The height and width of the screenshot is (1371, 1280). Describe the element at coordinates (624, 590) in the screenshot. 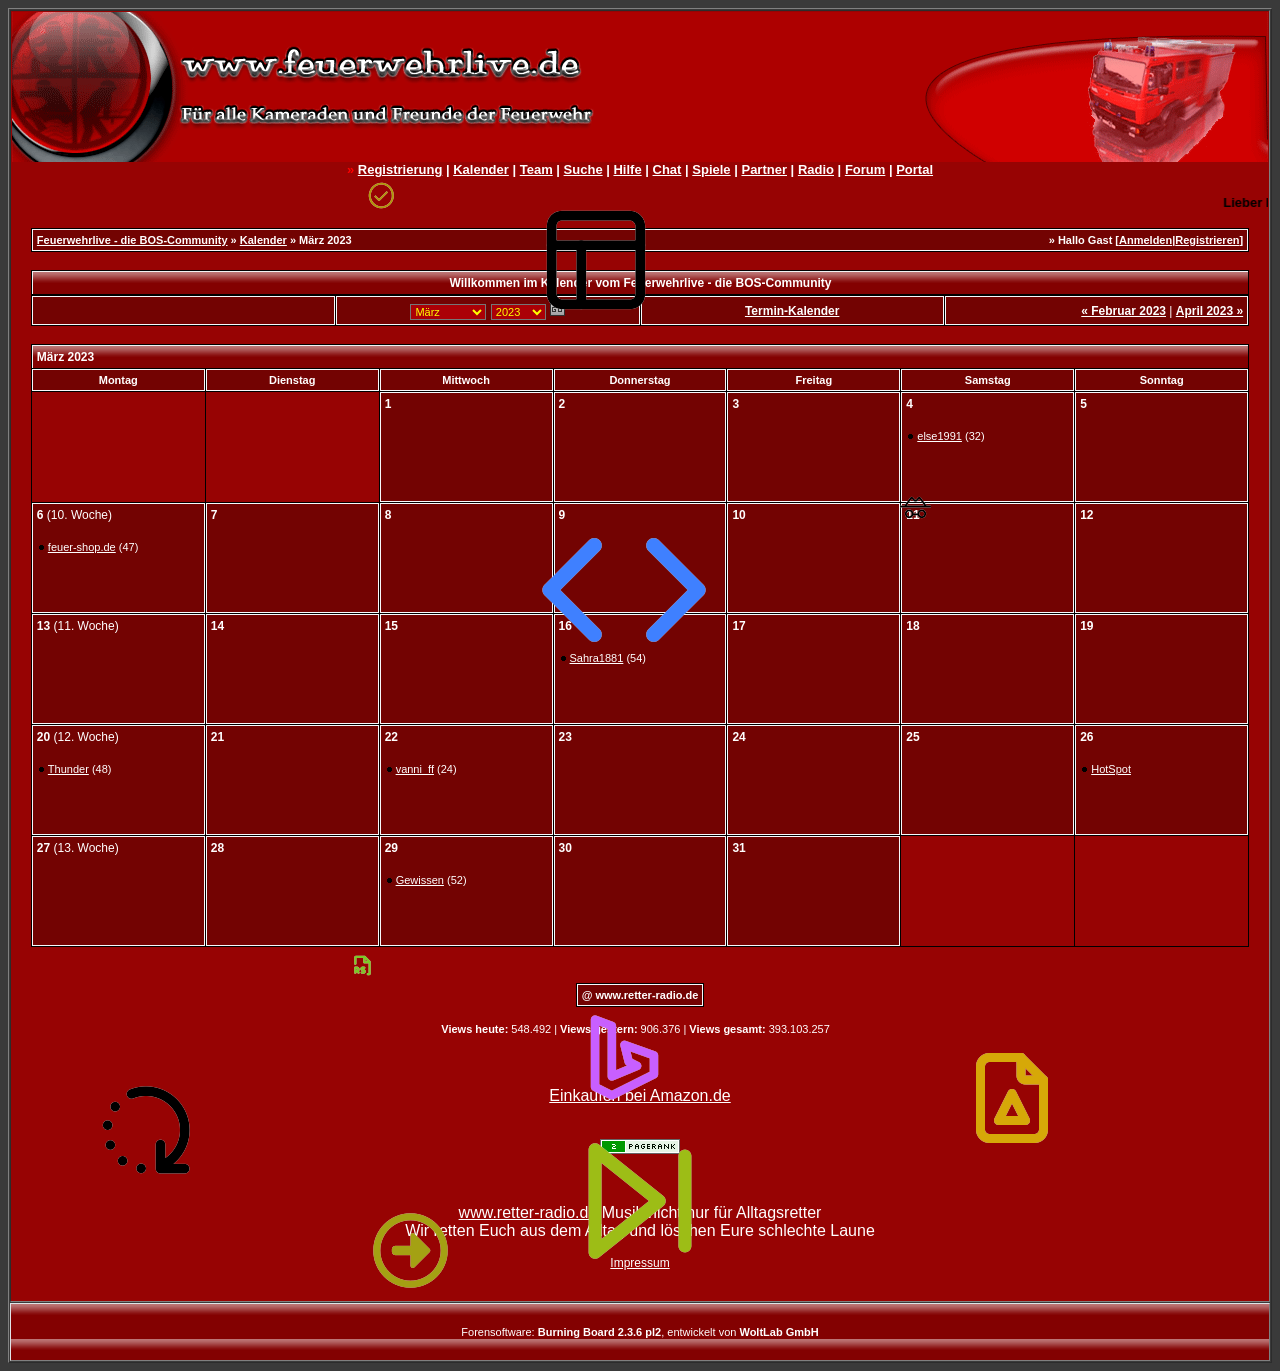

I see `view or edit source code` at that location.